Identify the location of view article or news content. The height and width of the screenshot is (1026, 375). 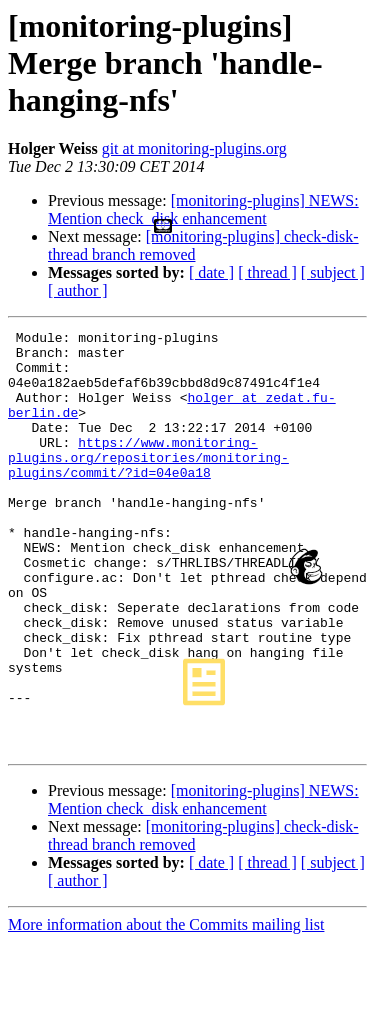
(204, 682).